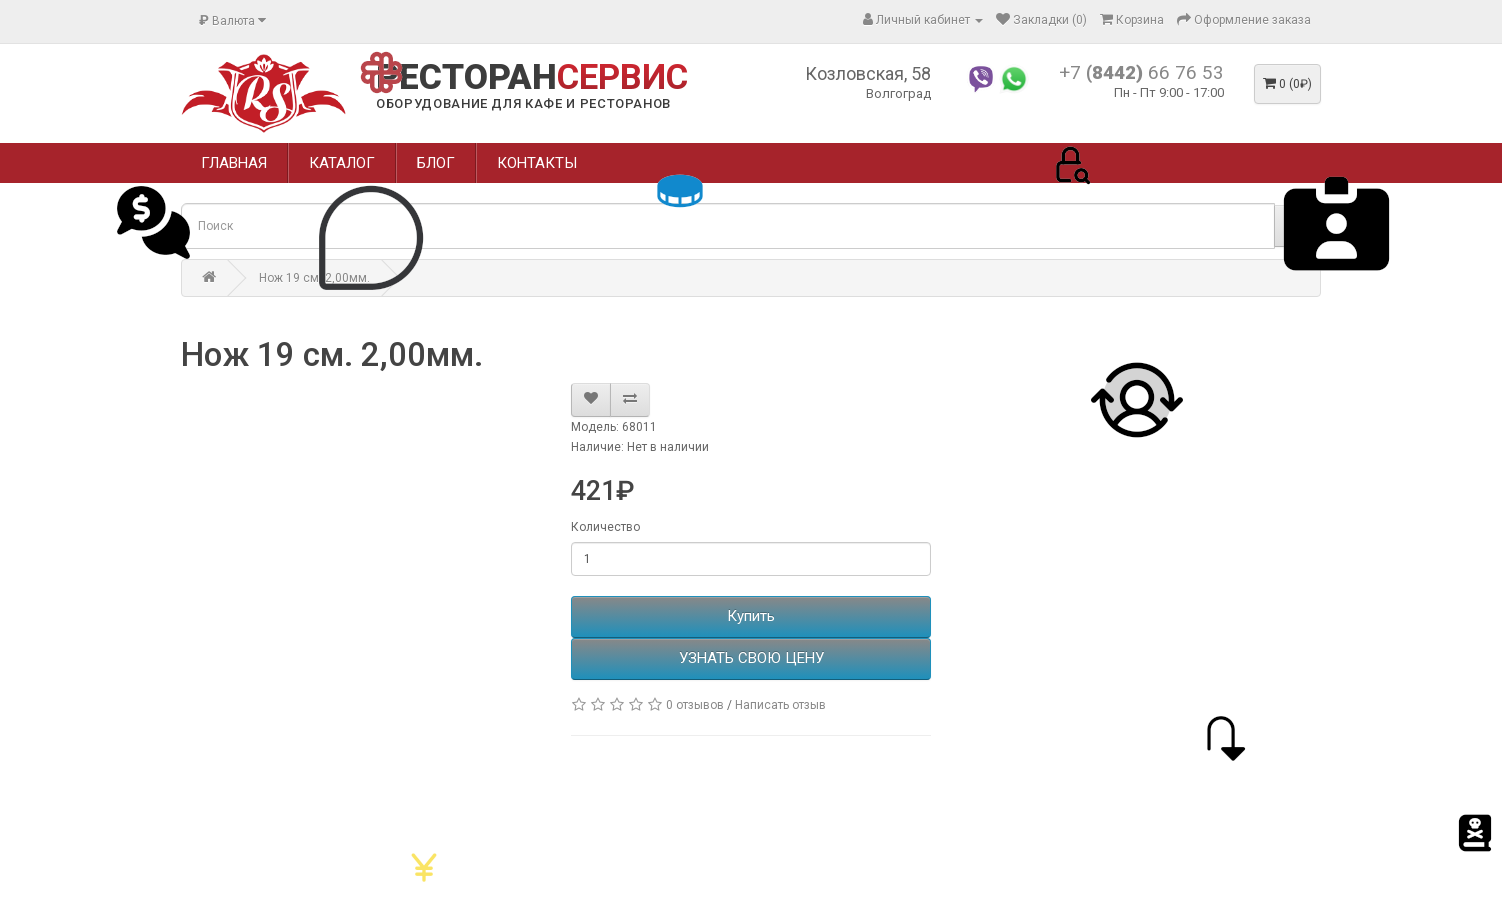 Image resolution: width=1502 pixels, height=917 pixels. I want to click on open chat or messaging, so click(369, 240).